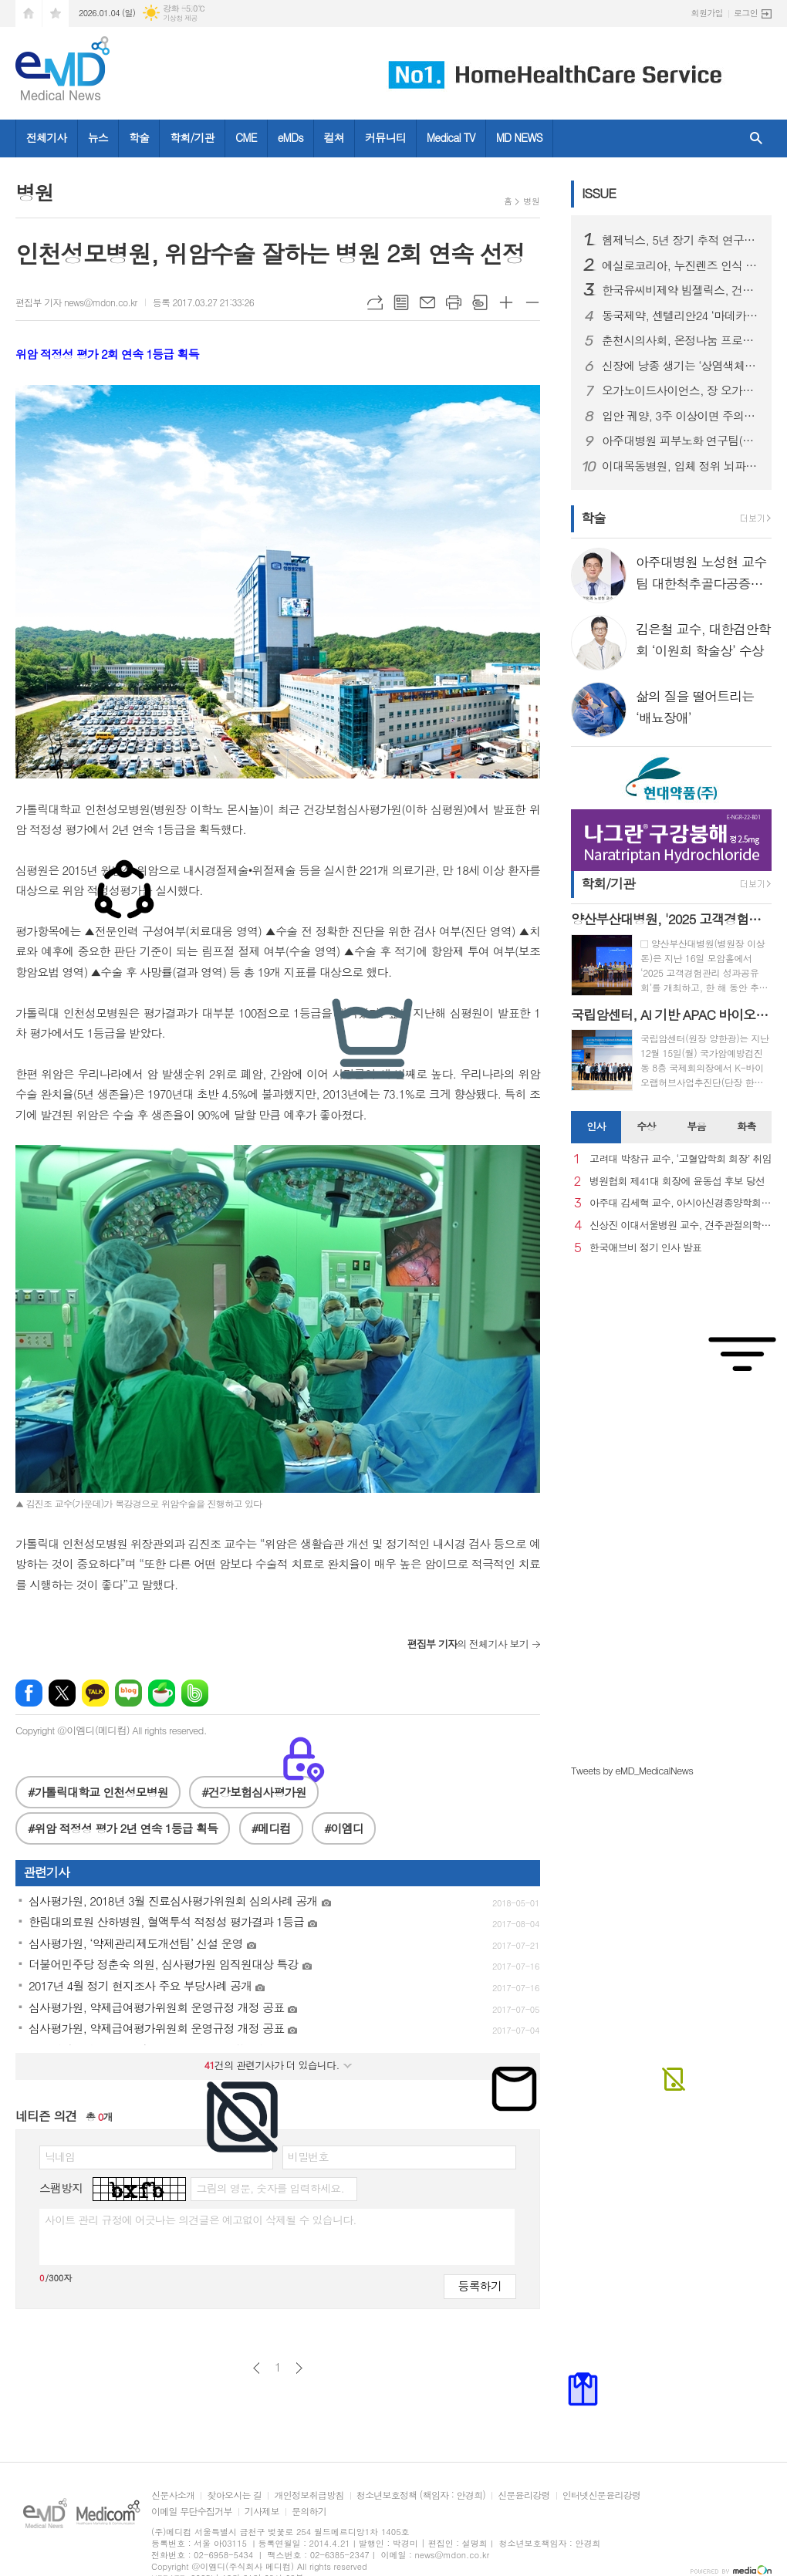 Image resolution: width=787 pixels, height=2576 pixels. Describe the element at coordinates (674, 2079) in the screenshot. I see `tablet device is disabled or unavailable` at that location.